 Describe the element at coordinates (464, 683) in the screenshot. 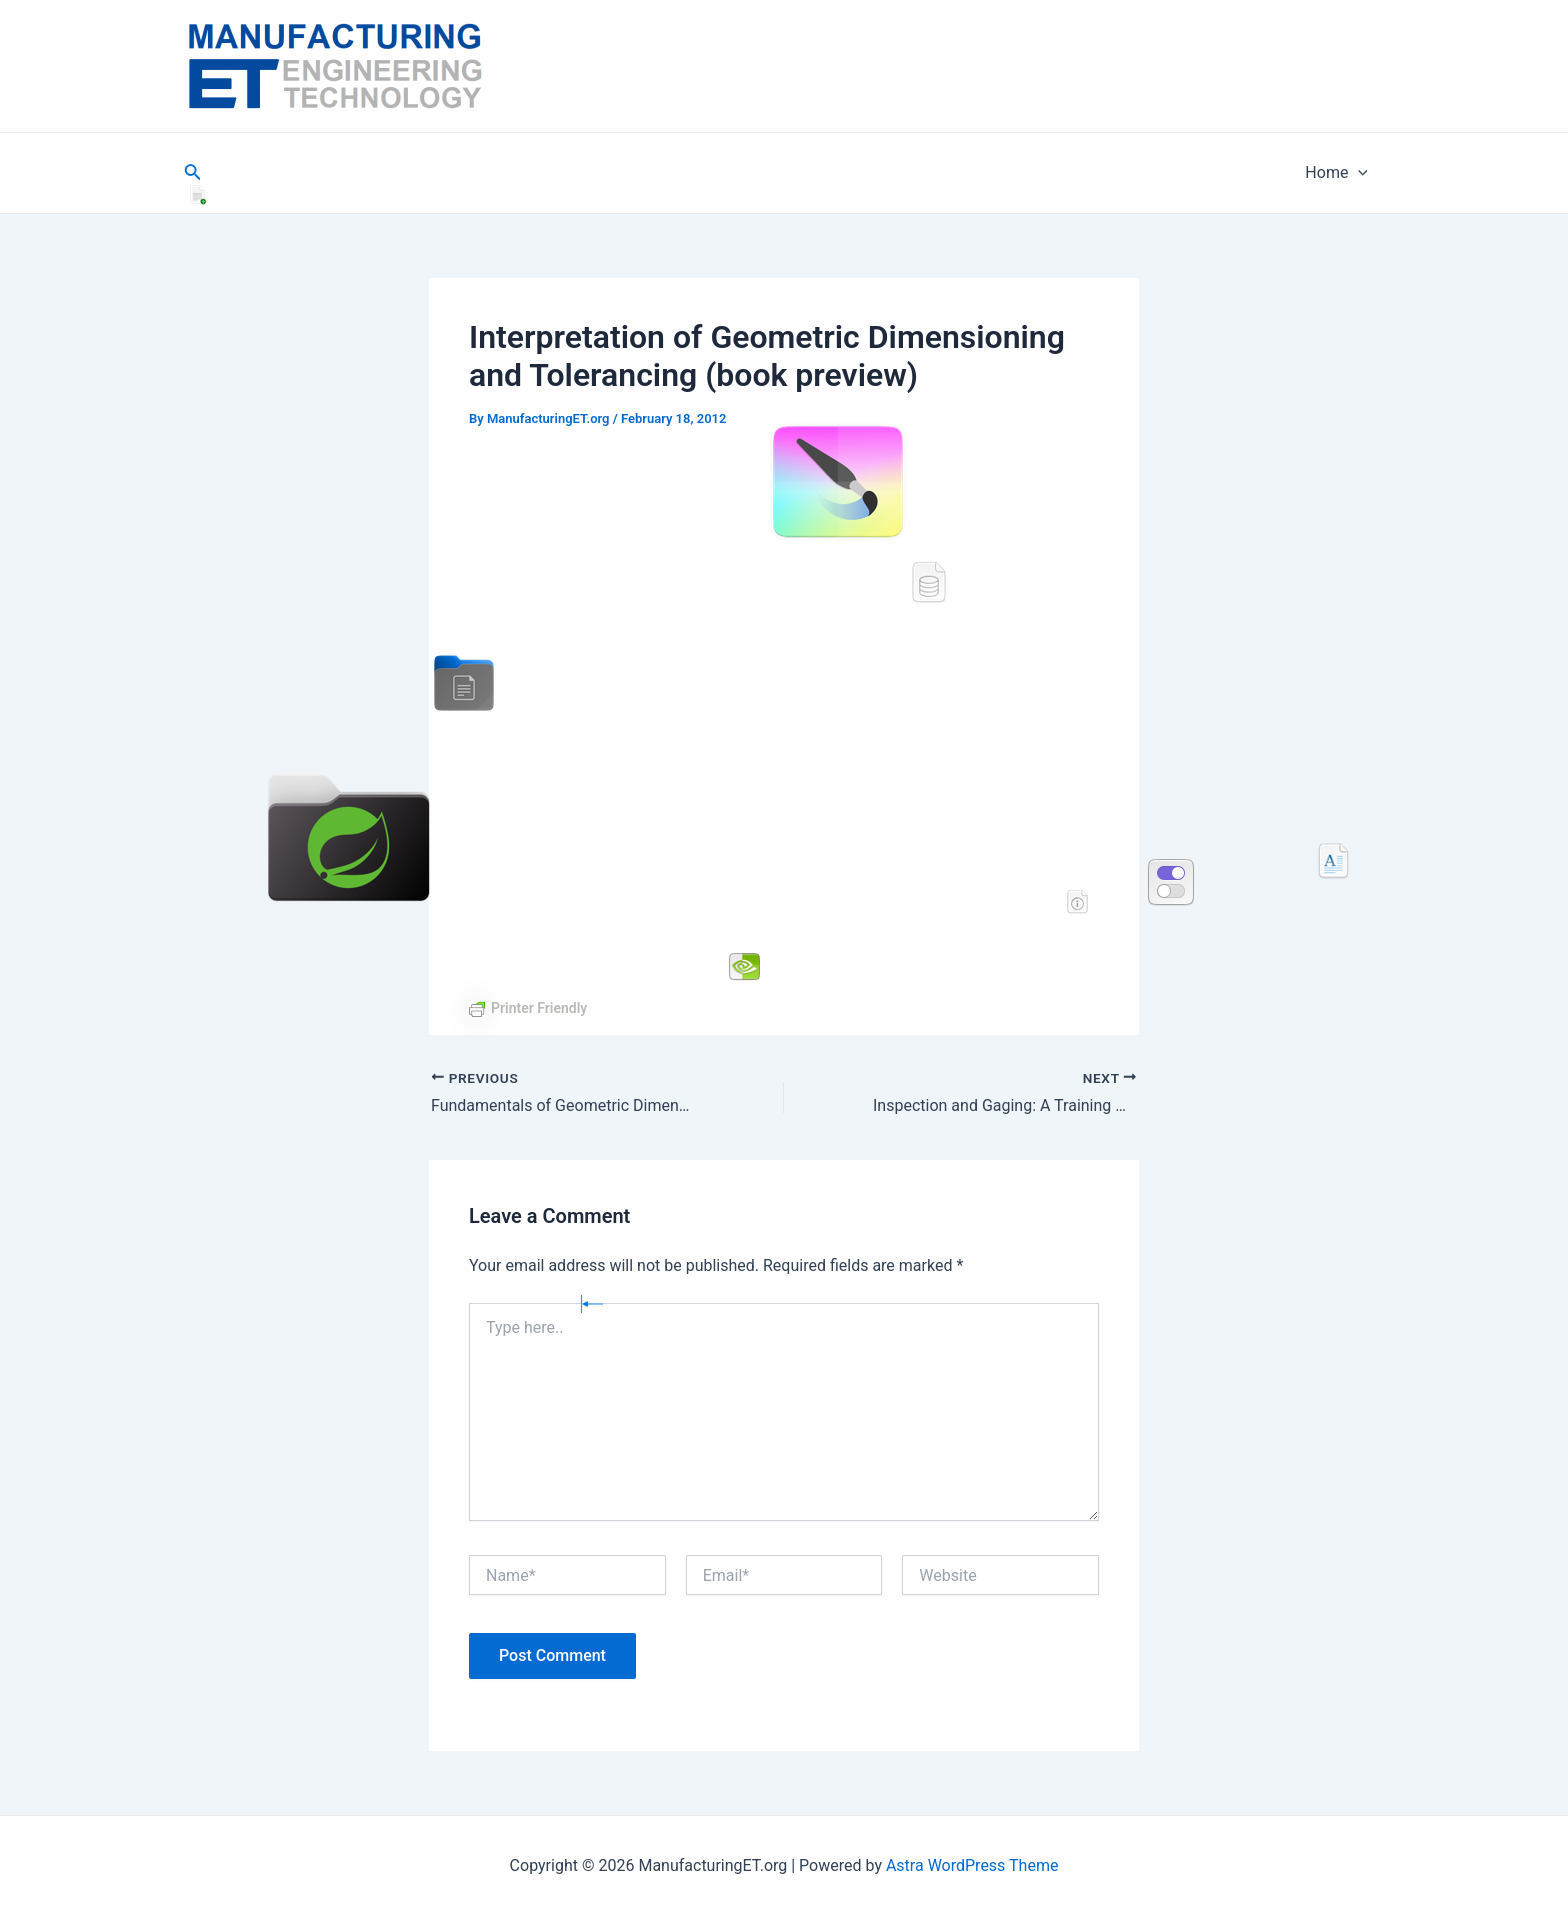

I see `open your documents folder` at that location.